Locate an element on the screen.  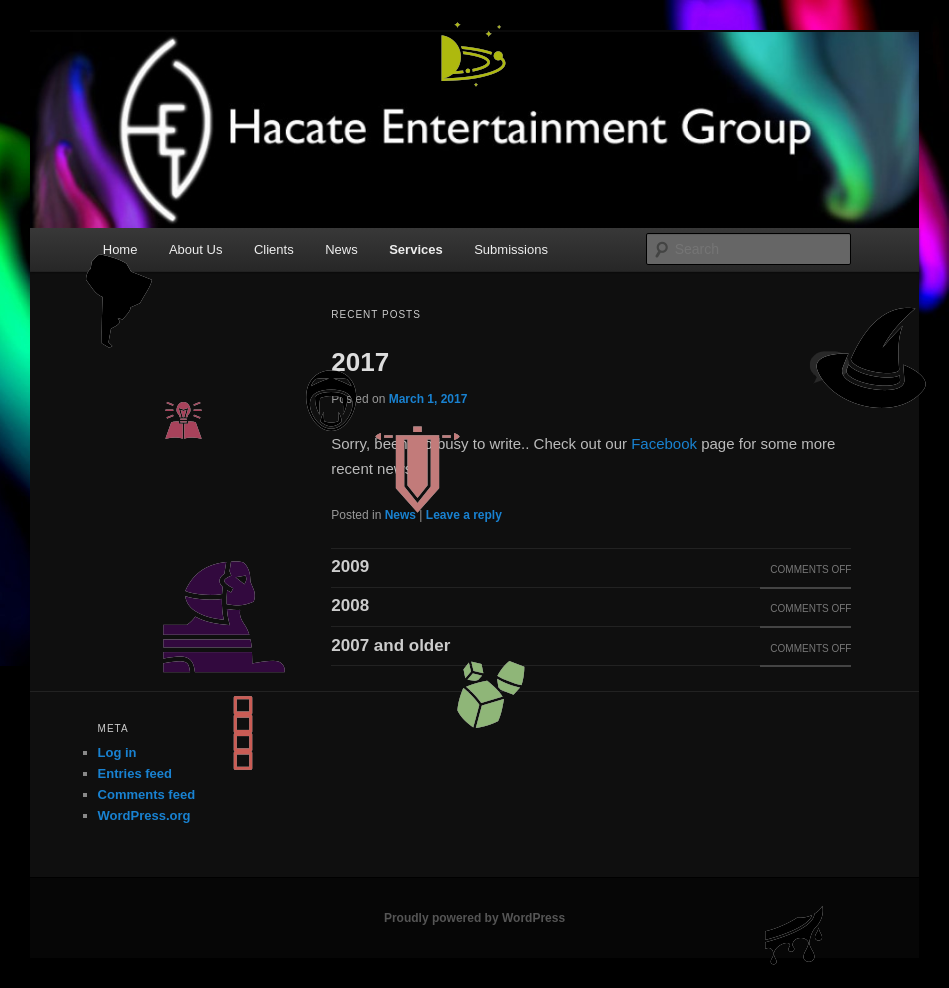
roll dice or randomize outcome is located at coordinates (490, 694).